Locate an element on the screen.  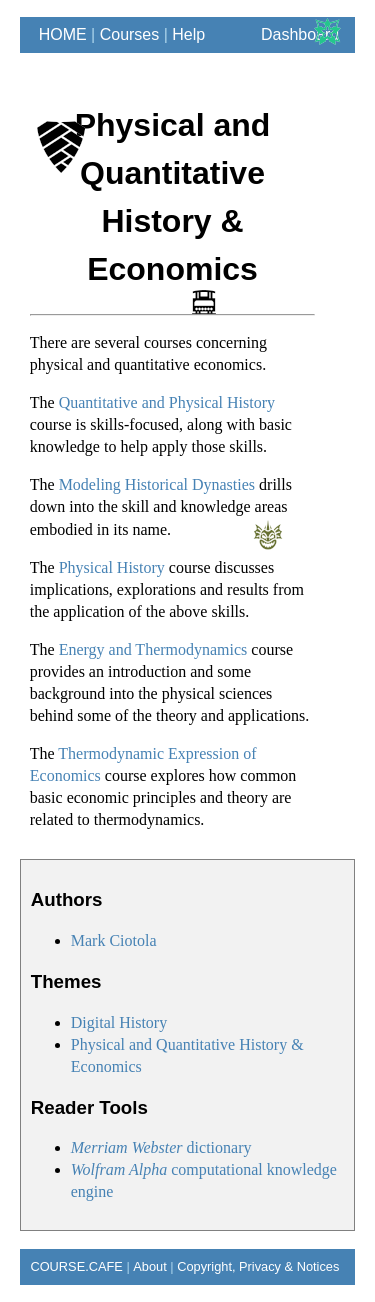
equip or view layered armor sets is located at coordinates (61, 147).